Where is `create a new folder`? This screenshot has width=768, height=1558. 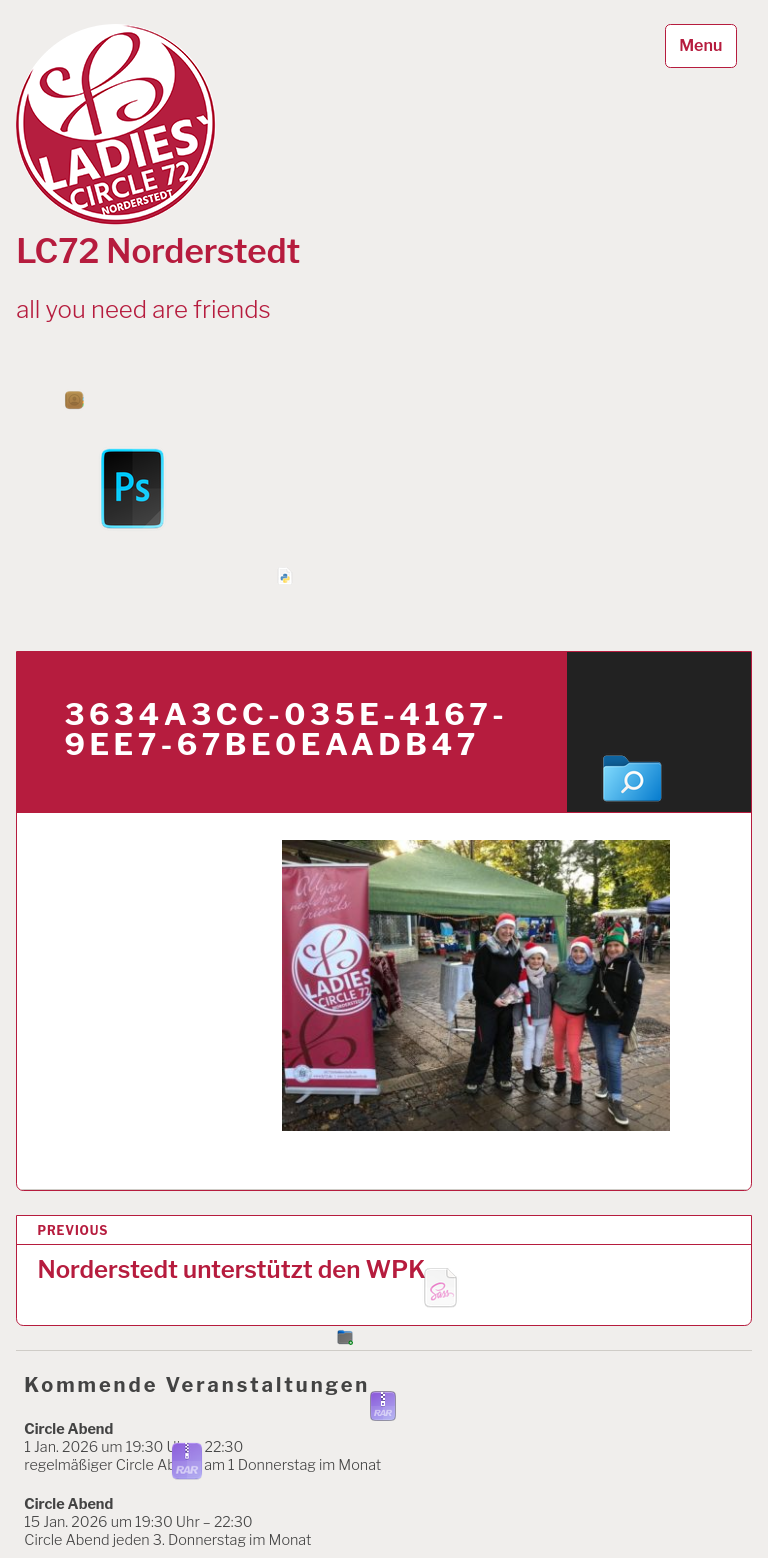
create a new folder is located at coordinates (345, 1337).